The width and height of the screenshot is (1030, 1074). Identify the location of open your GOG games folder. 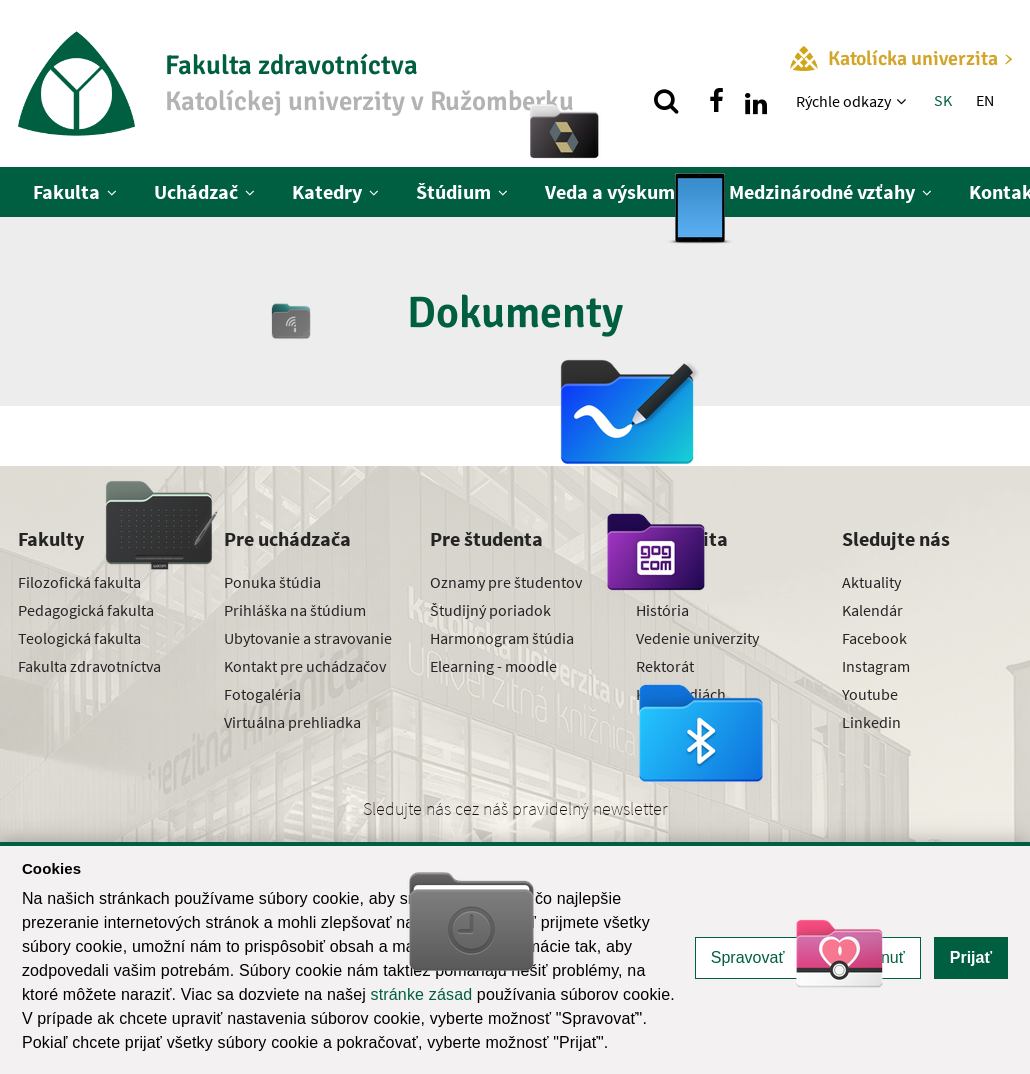
(655, 554).